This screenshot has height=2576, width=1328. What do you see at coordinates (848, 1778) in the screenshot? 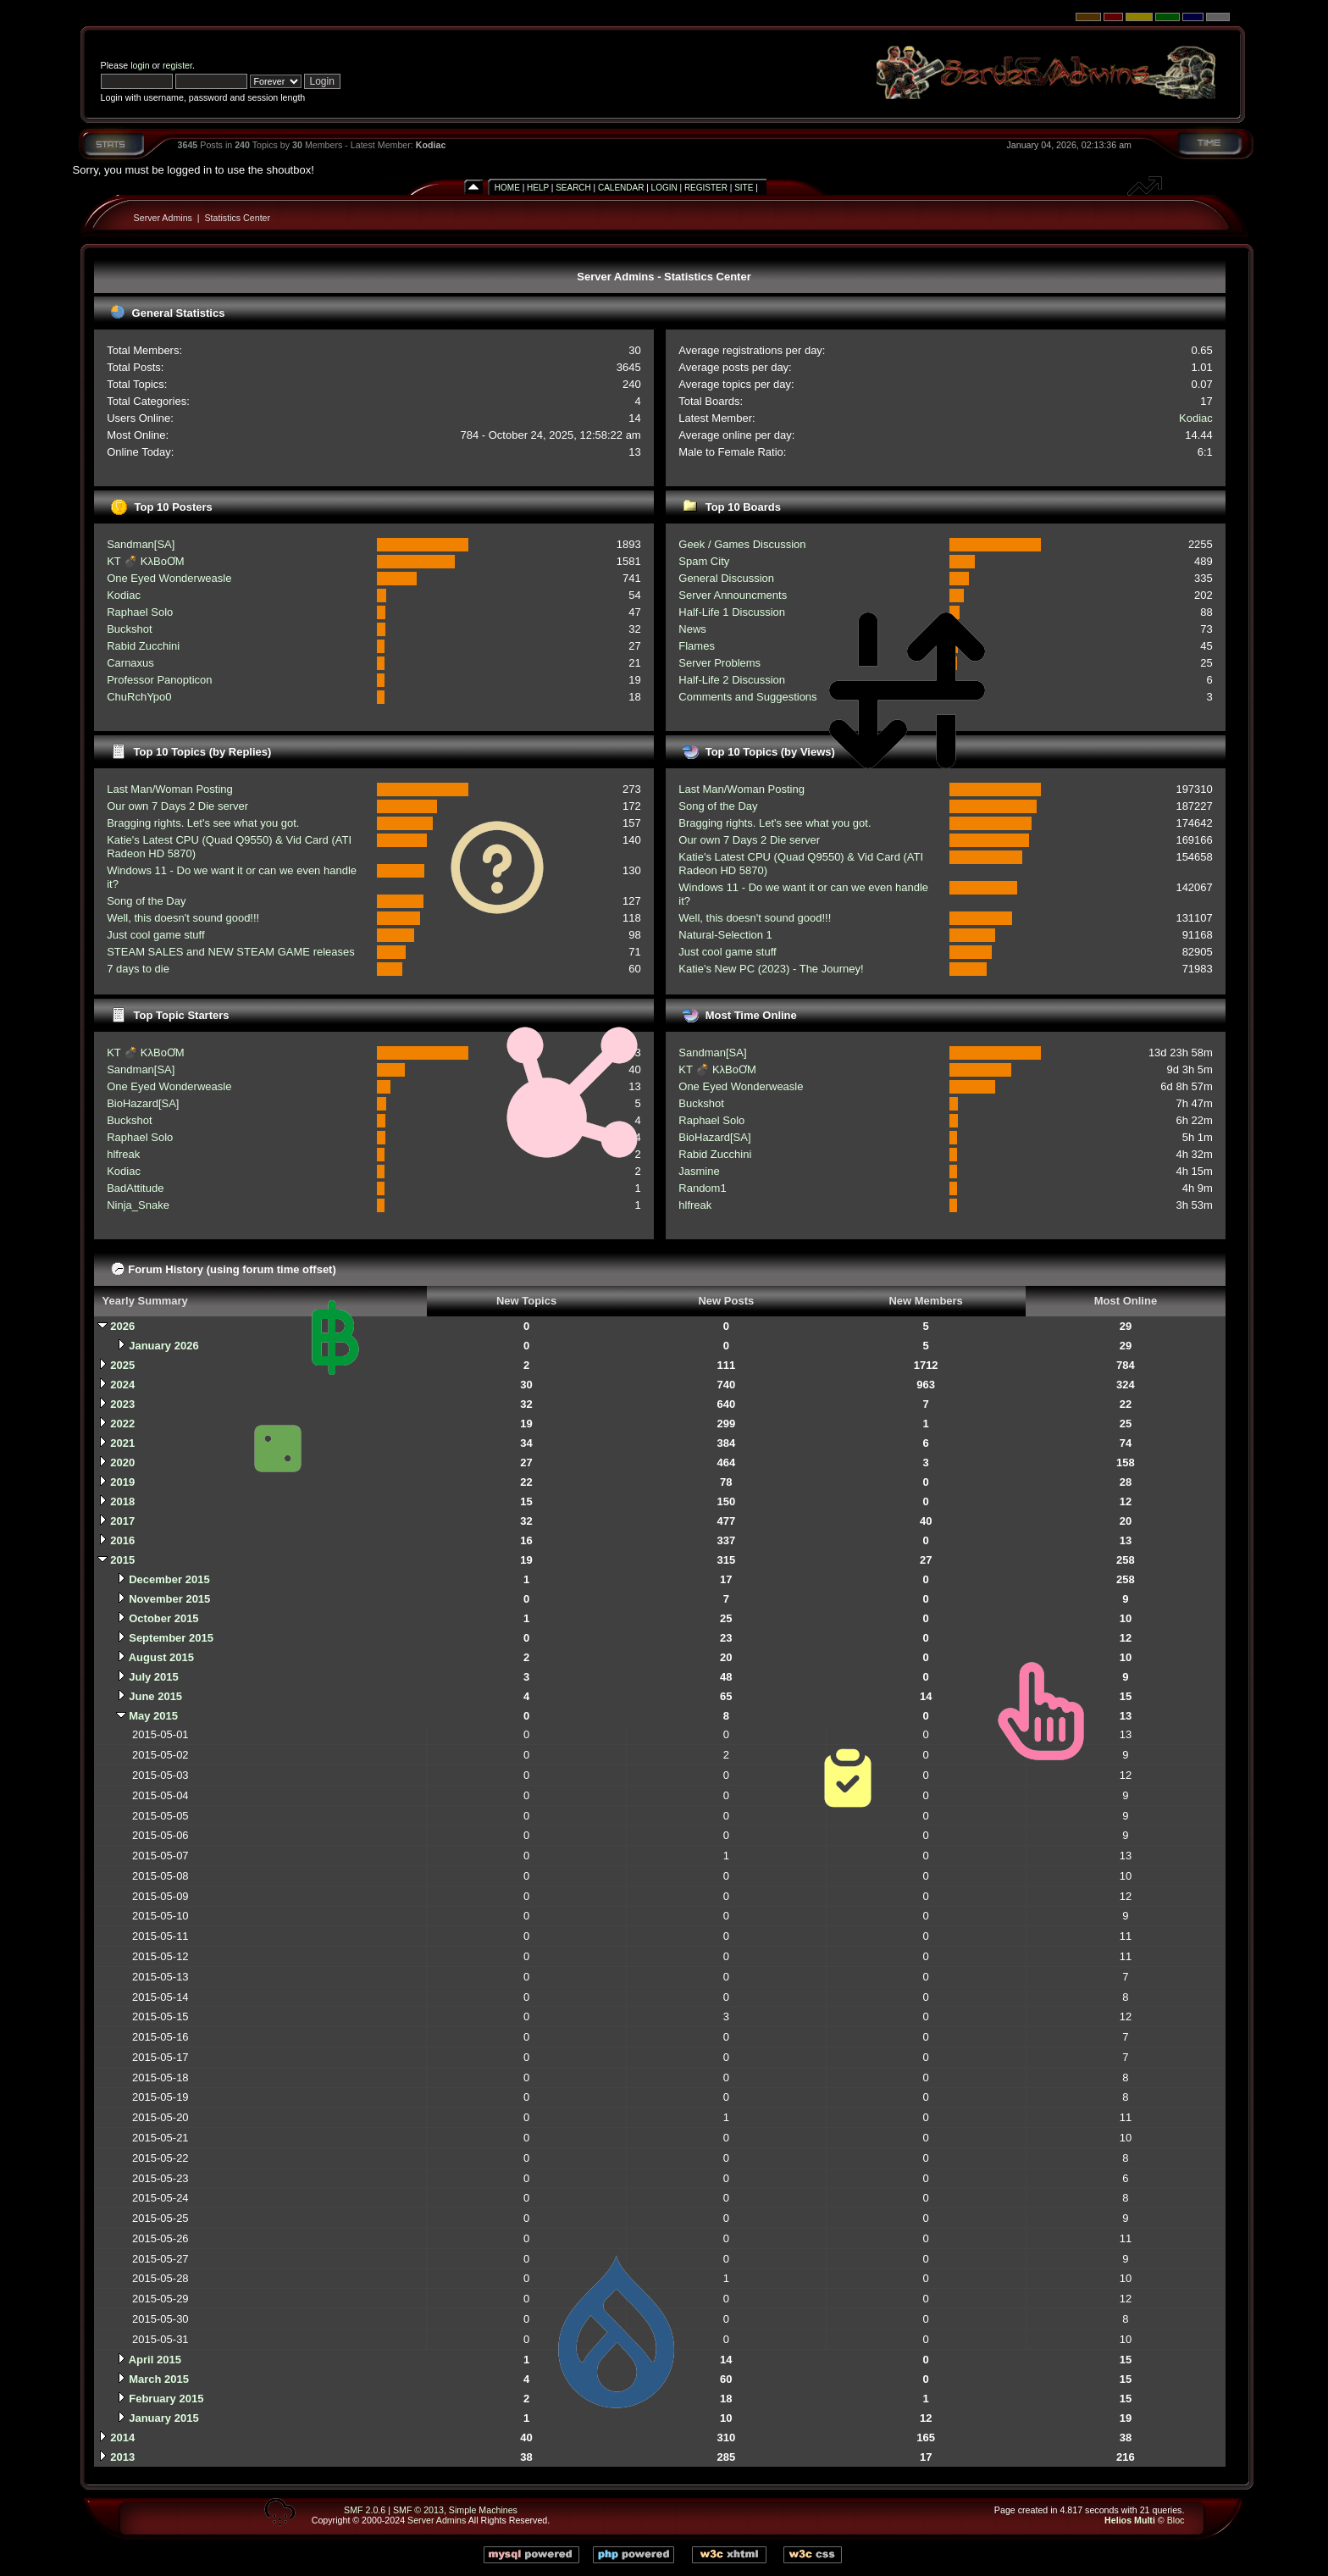
I see `mark task as complete` at bounding box center [848, 1778].